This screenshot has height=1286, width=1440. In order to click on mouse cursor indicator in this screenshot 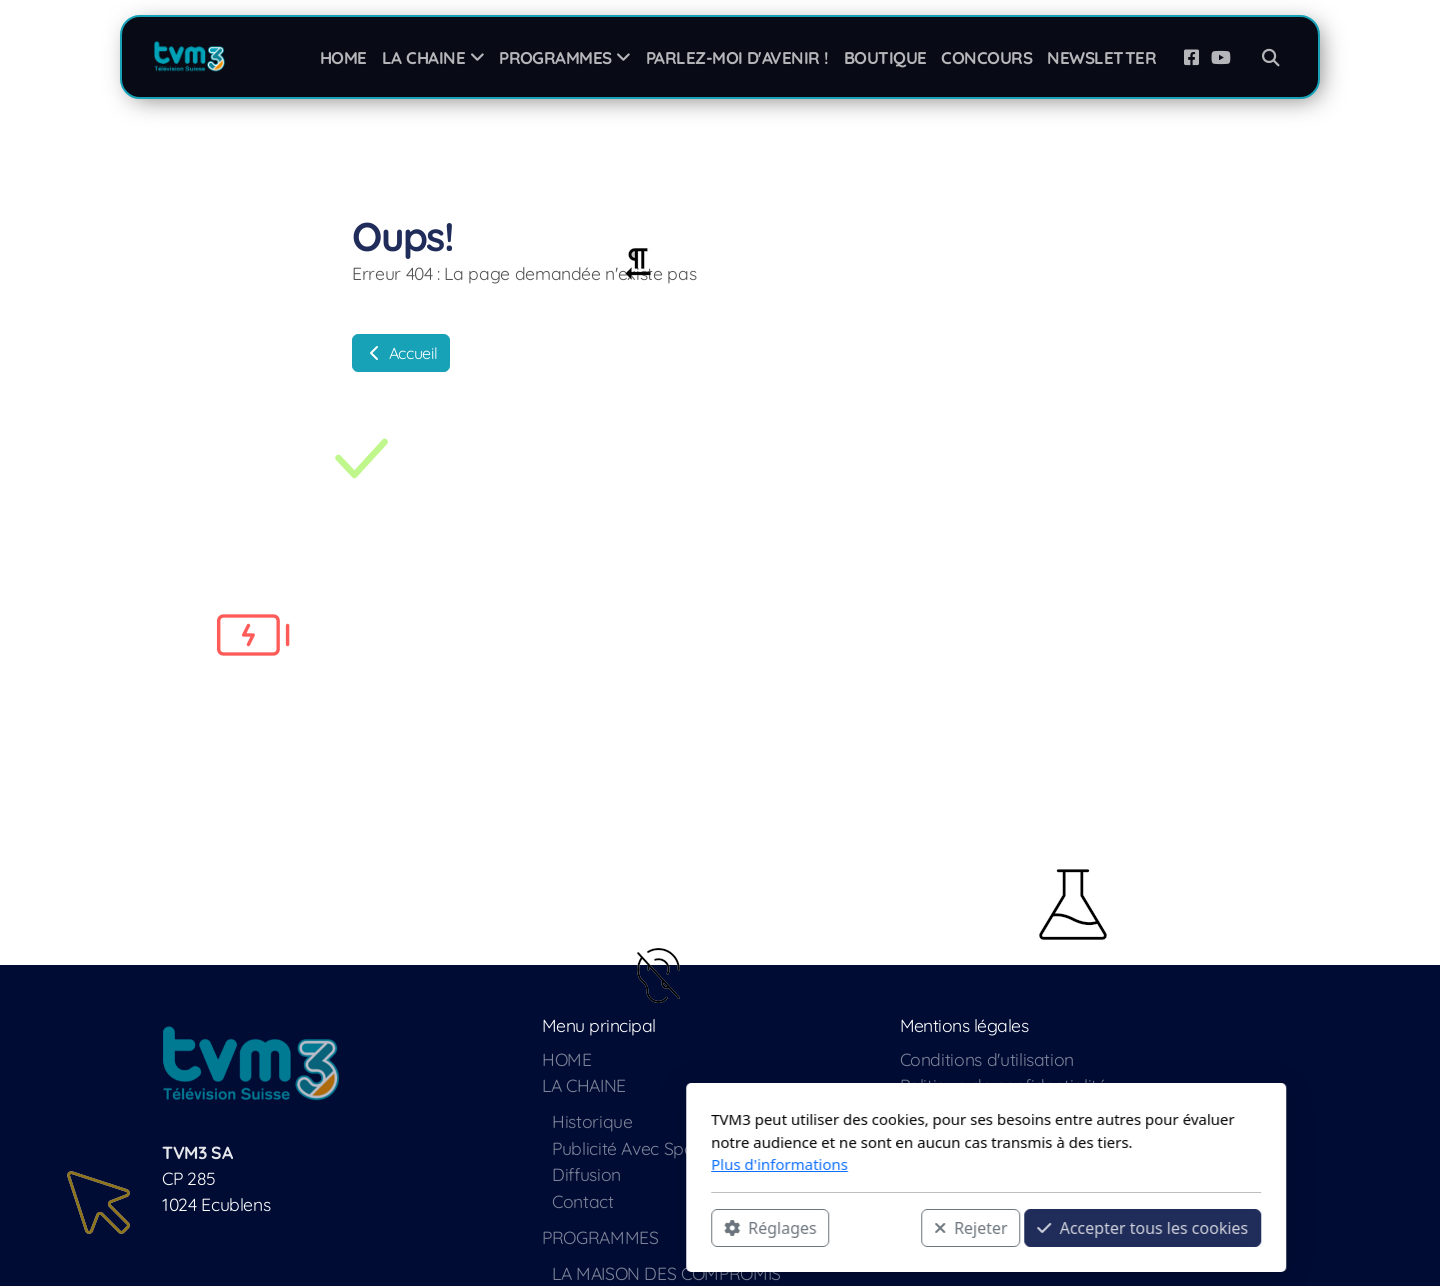, I will do `click(98, 1202)`.